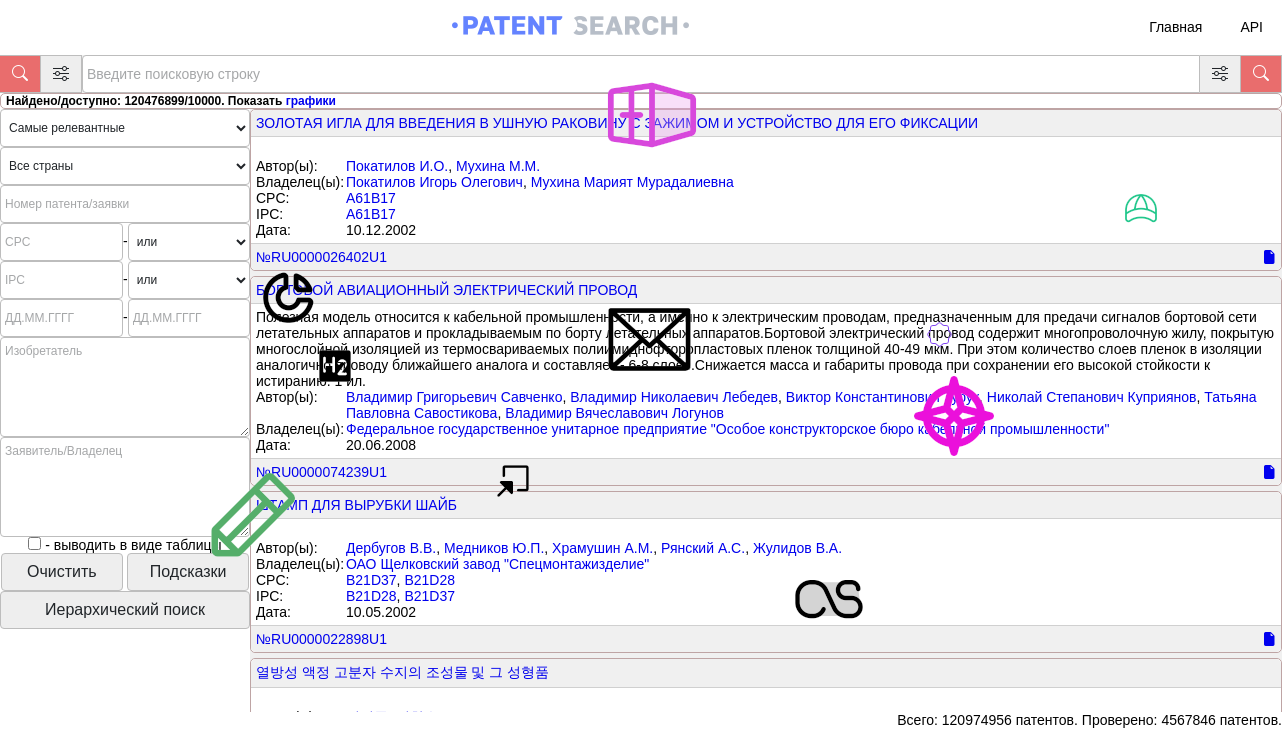 The image size is (1282, 736). What do you see at coordinates (251, 516) in the screenshot?
I see `edit or modify content` at bounding box center [251, 516].